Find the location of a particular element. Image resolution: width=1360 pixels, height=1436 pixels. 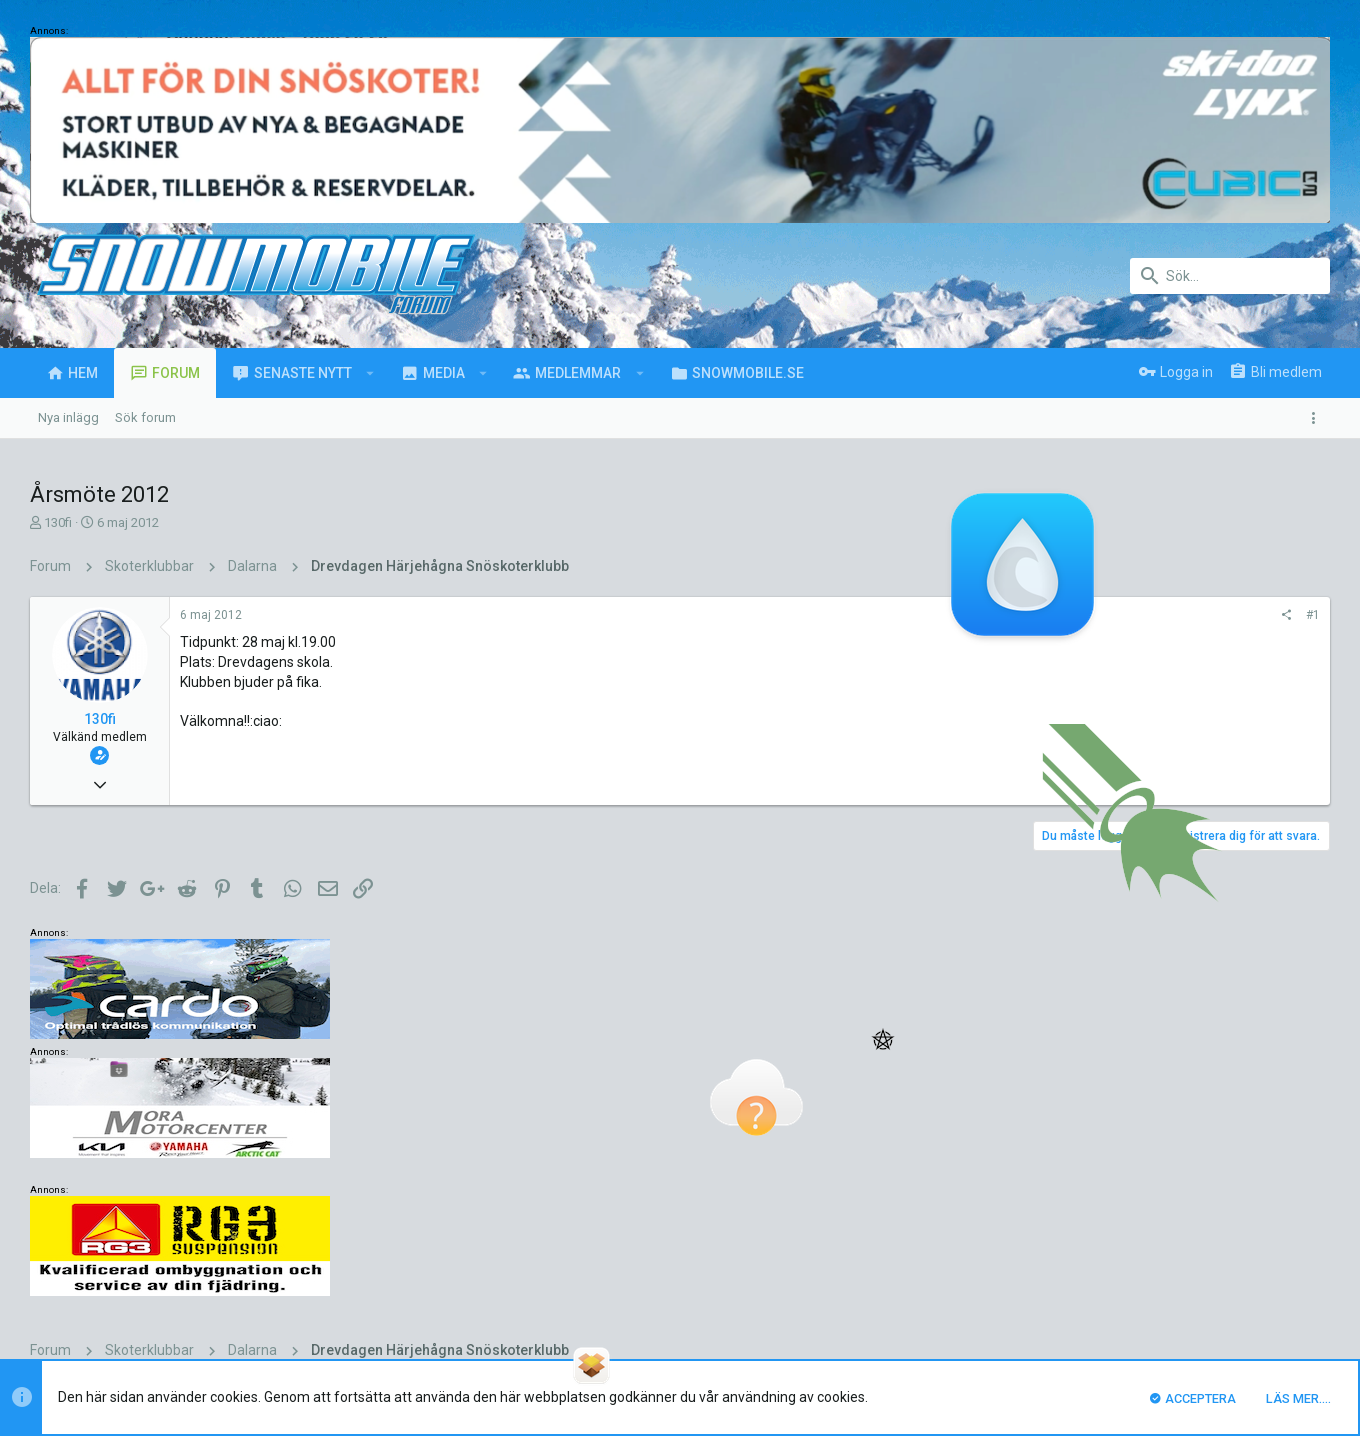

open deluge torrent client is located at coordinates (1022, 564).